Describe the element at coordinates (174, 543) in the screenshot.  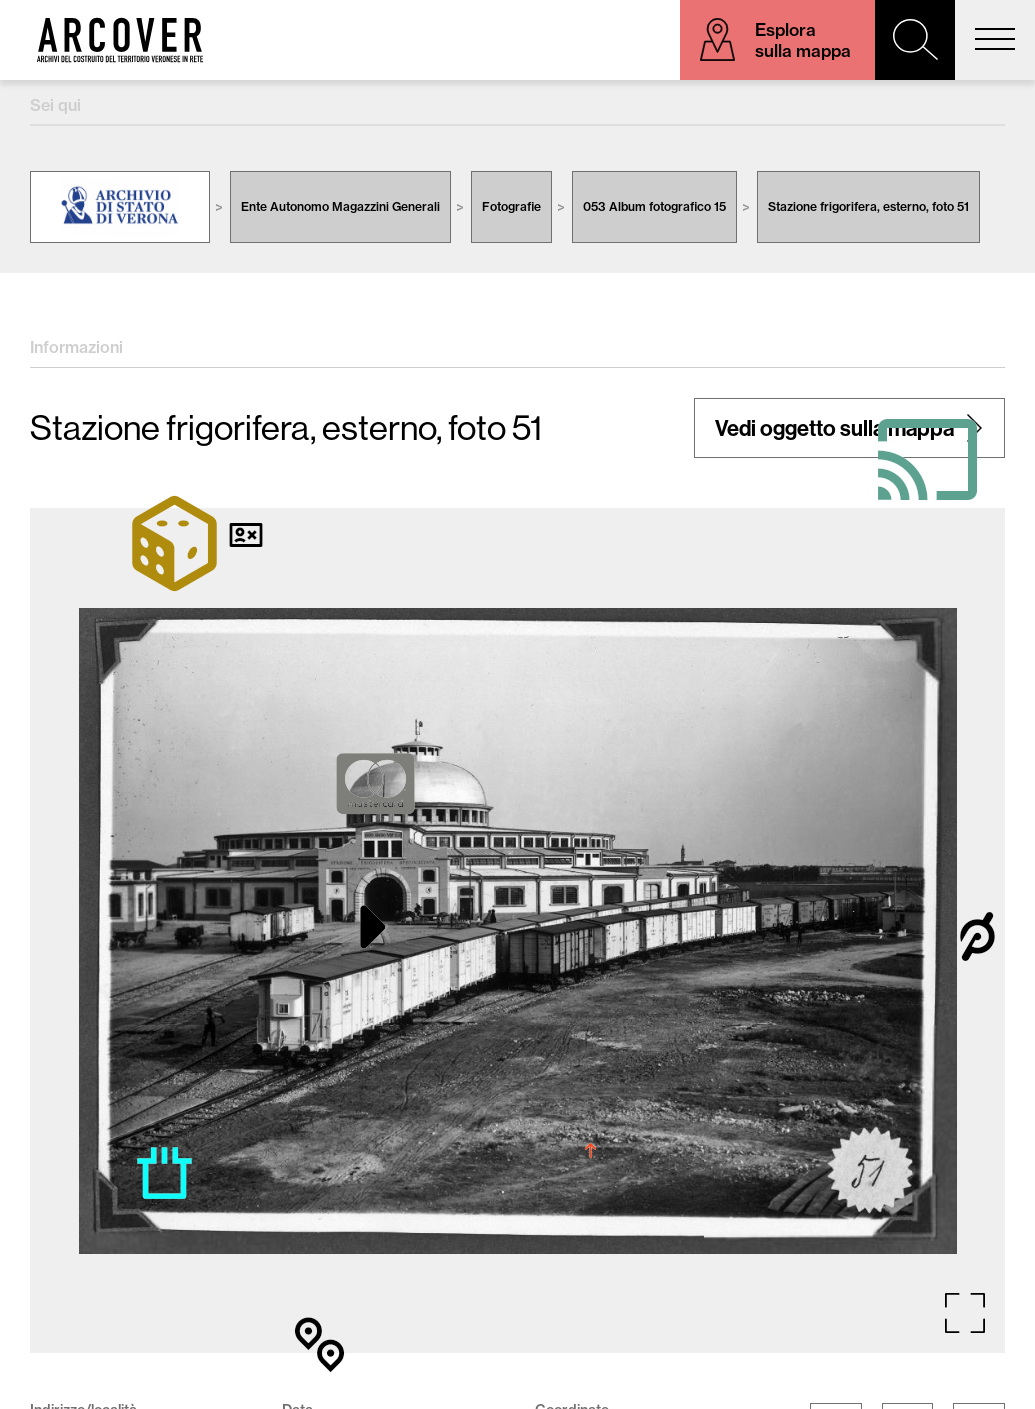
I see `randomize or shuffle content` at that location.